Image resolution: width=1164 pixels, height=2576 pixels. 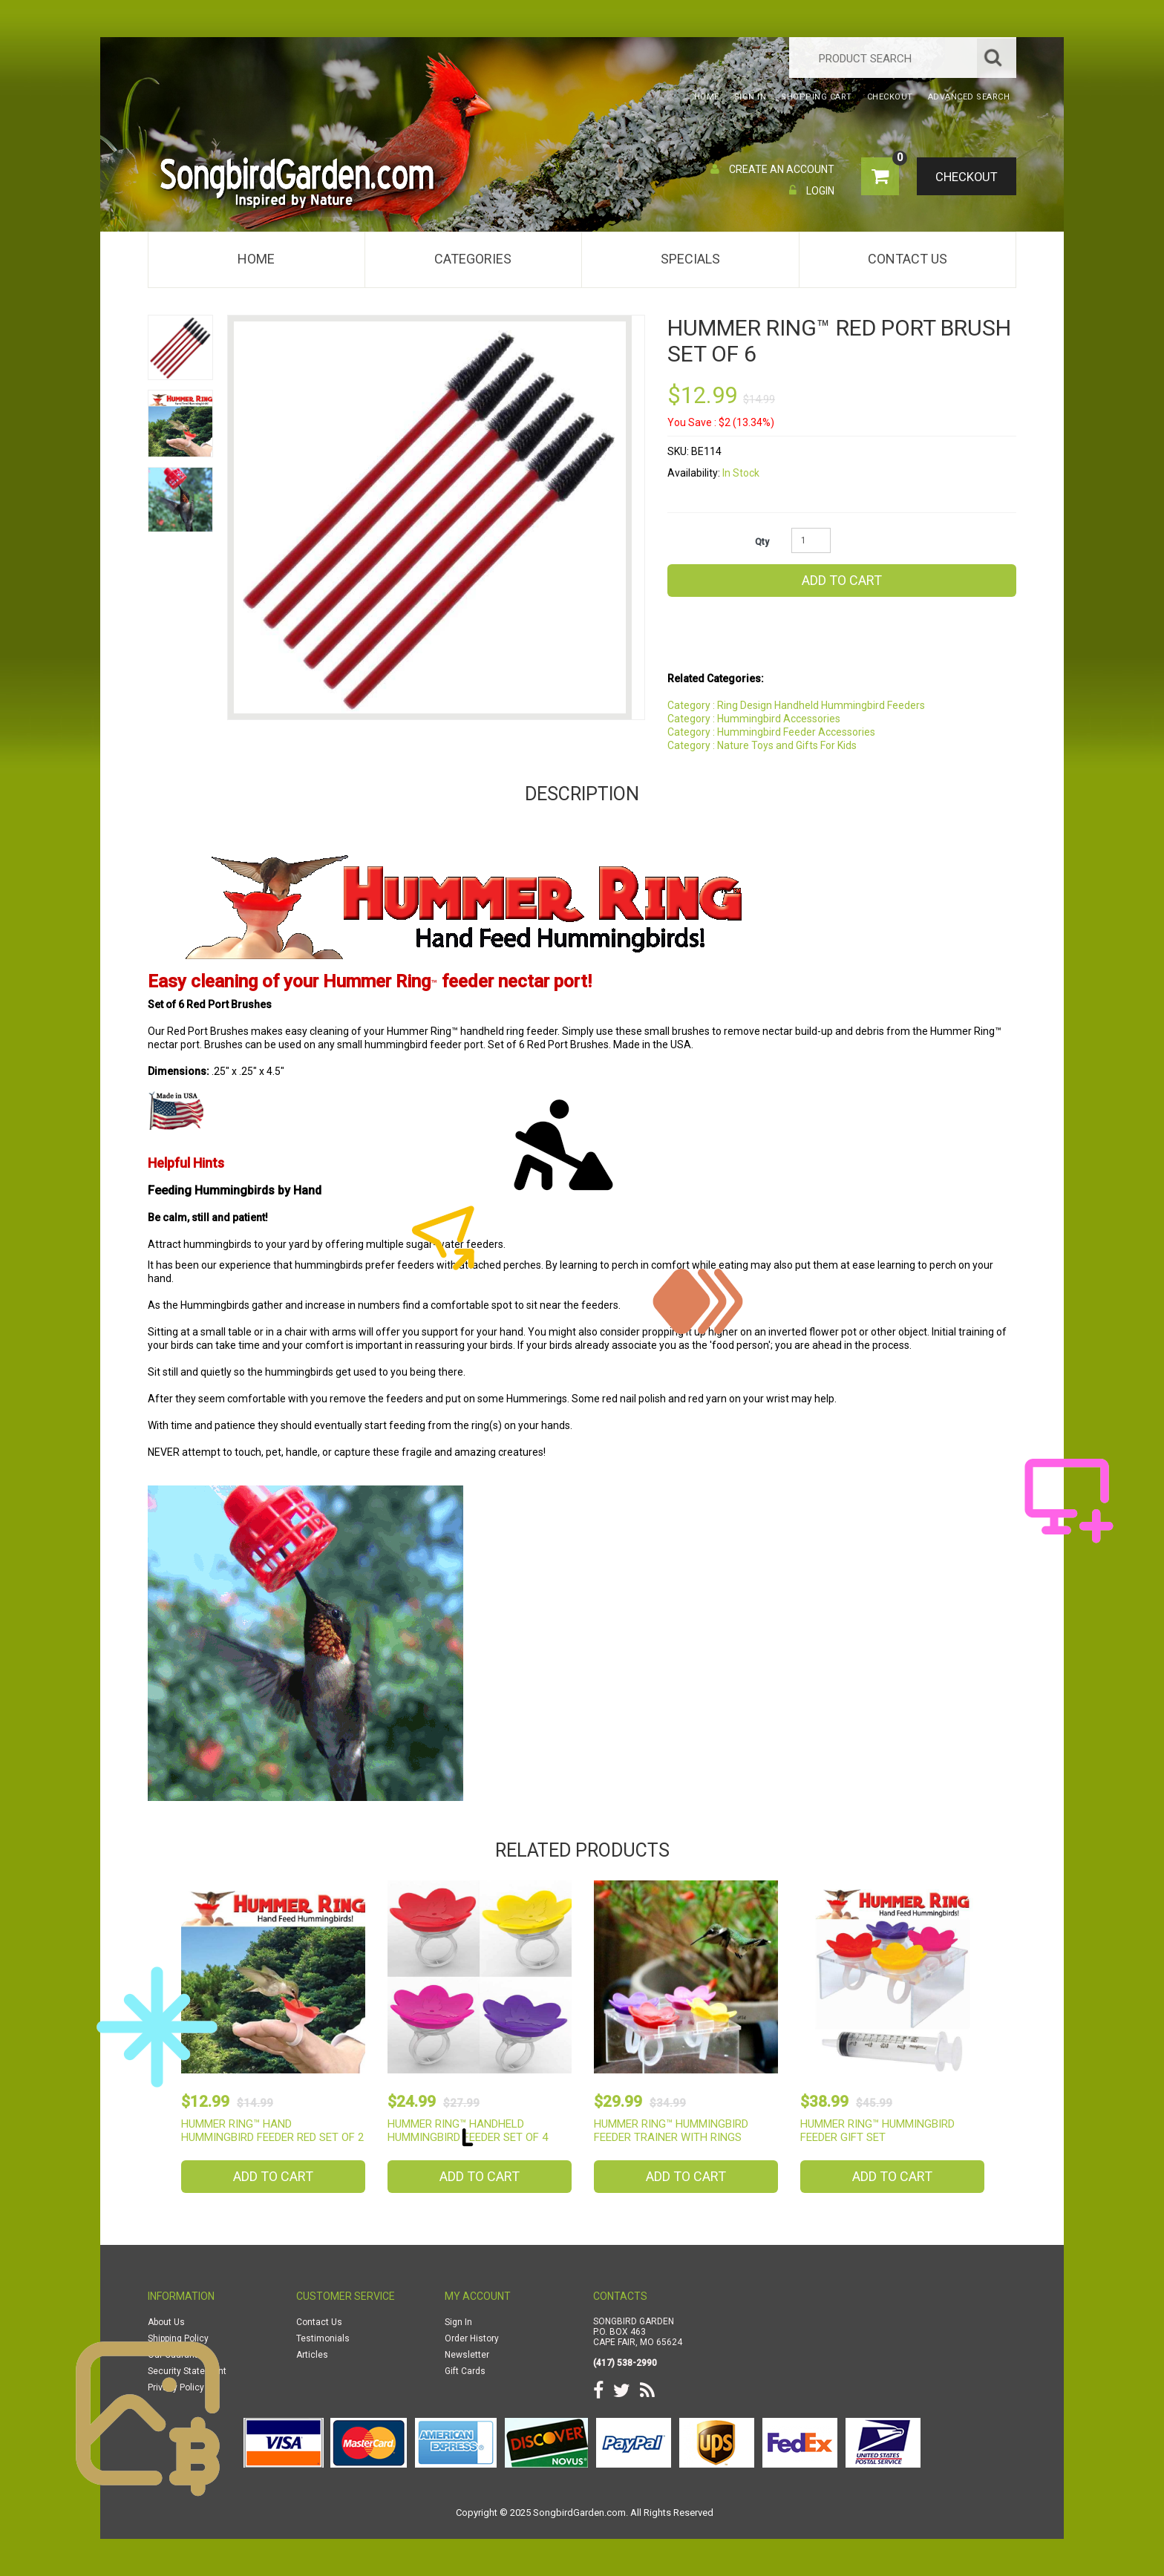 I want to click on indicates construction or maintenance in progress, so click(x=563, y=1146).